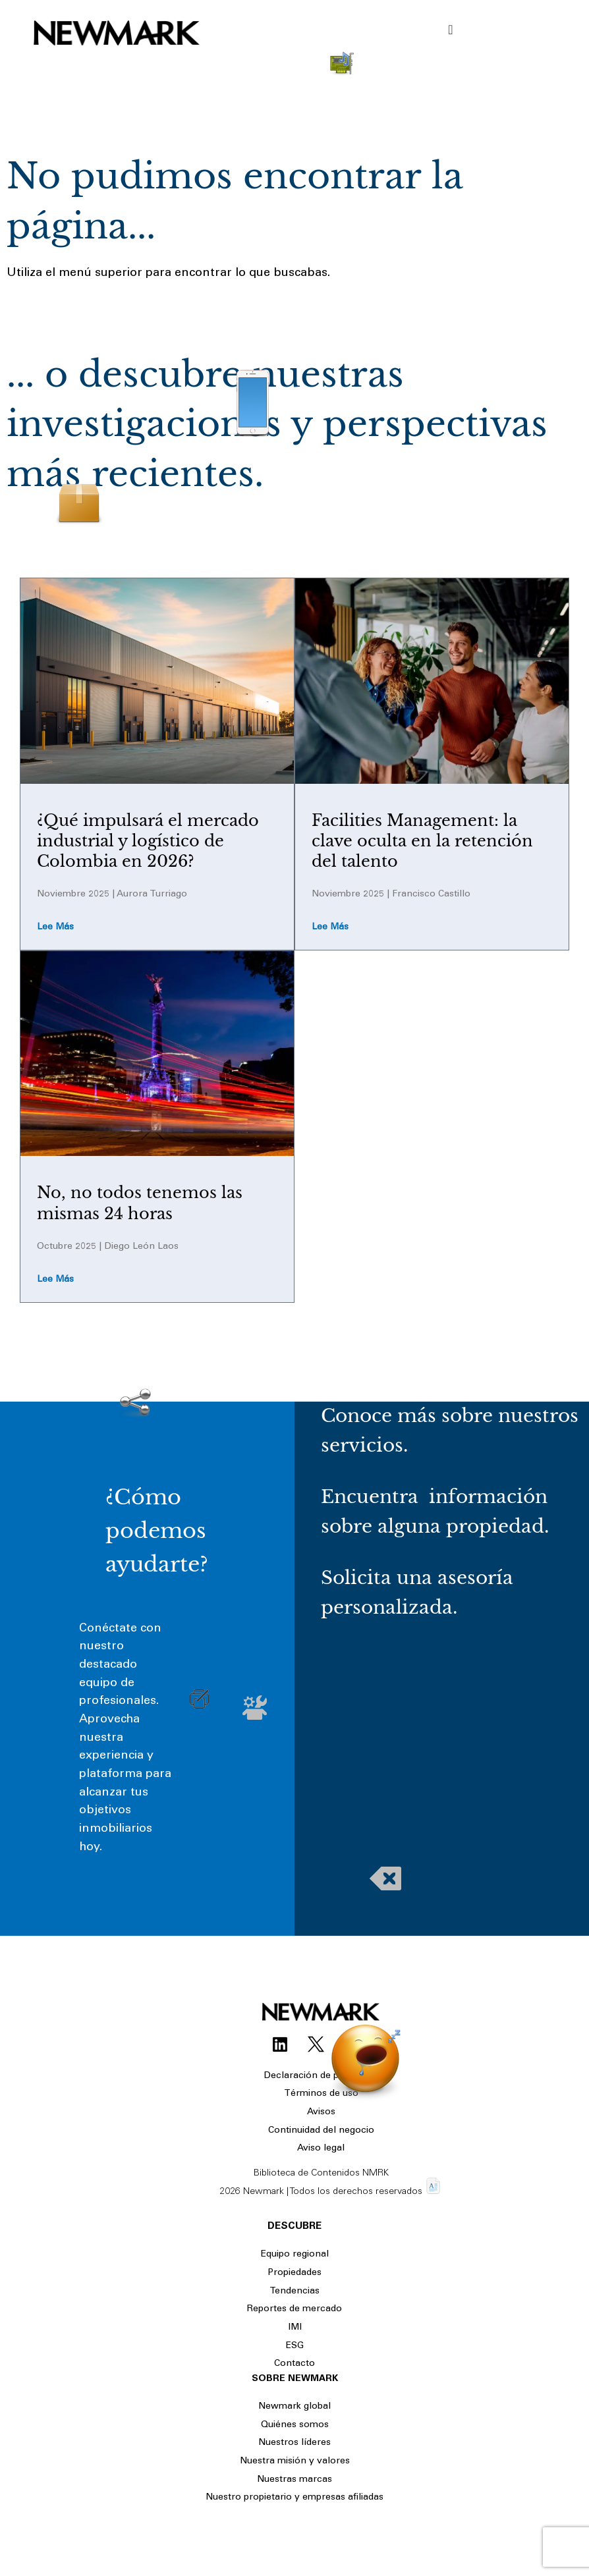  Describe the element at coordinates (366, 2062) in the screenshot. I see `indicates user is tired or exhausted` at that location.